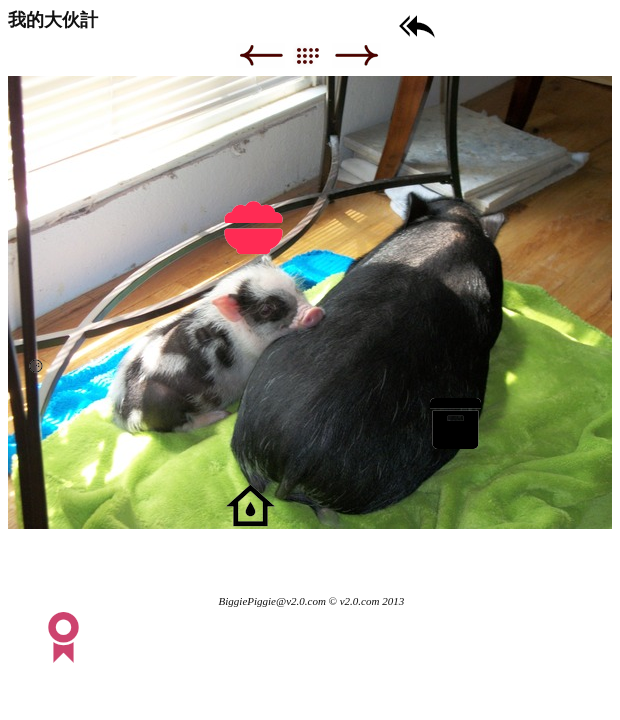 This screenshot has height=720, width=620. I want to click on view food or meal options, so click(253, 228).